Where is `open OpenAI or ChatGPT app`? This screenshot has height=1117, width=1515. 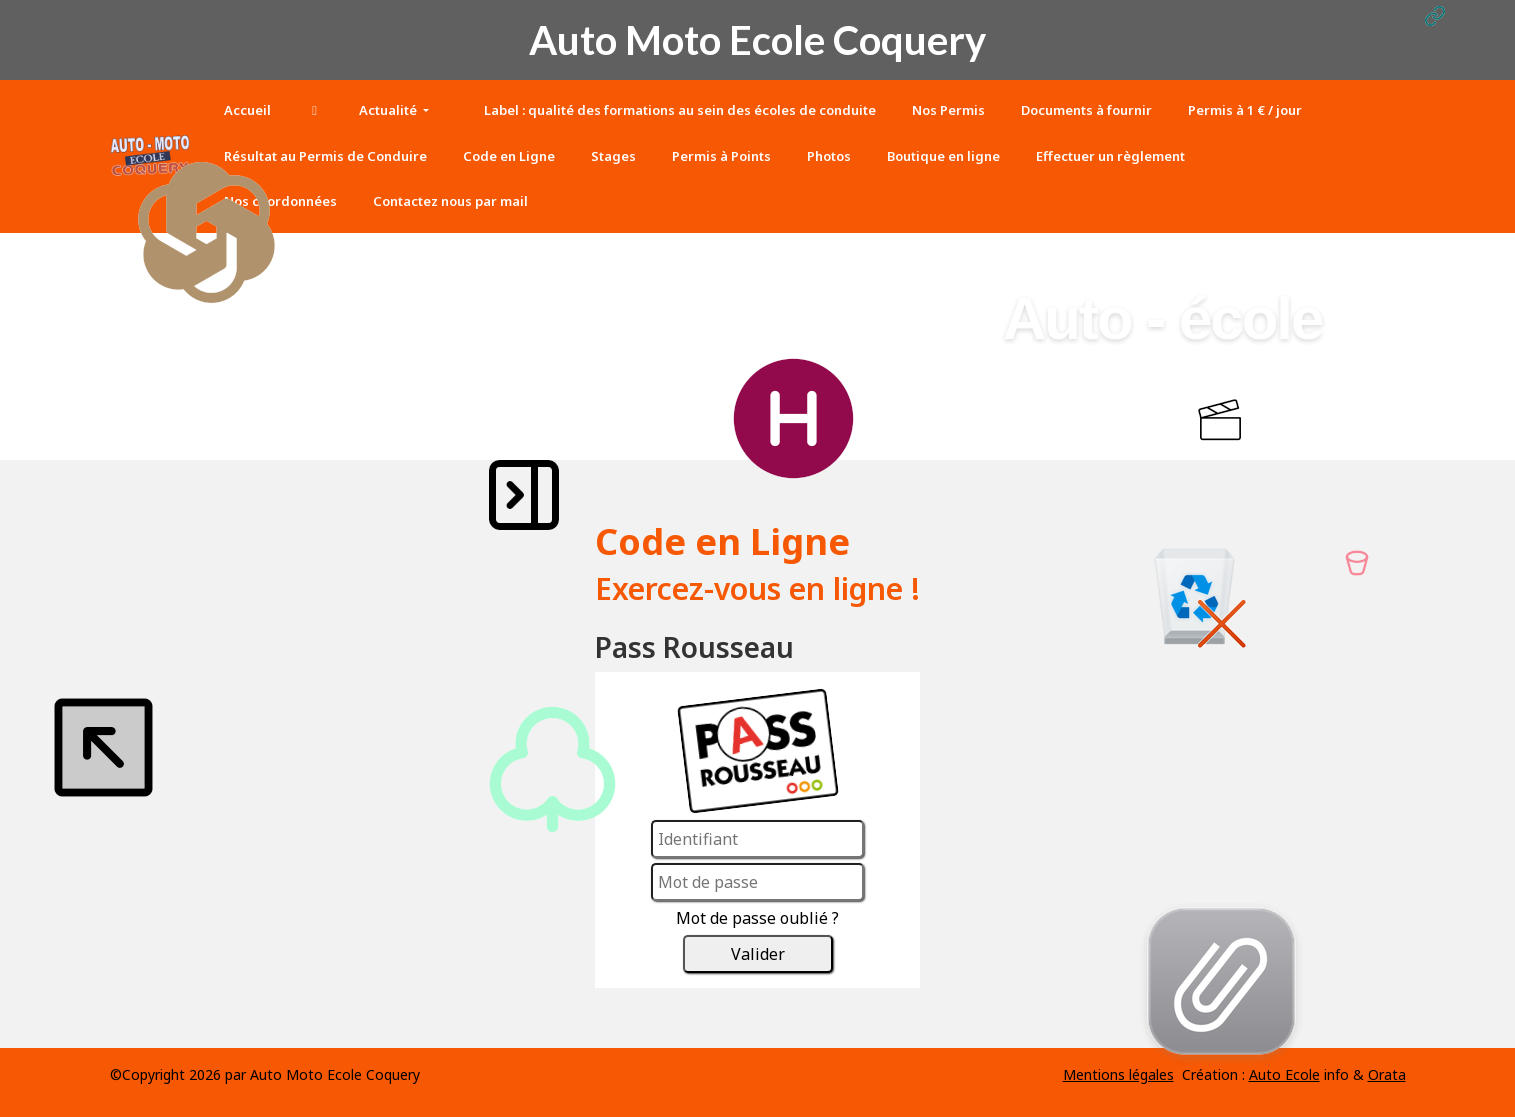
open OpenAI or ChatGPT app is located at coordinates (206, 232).